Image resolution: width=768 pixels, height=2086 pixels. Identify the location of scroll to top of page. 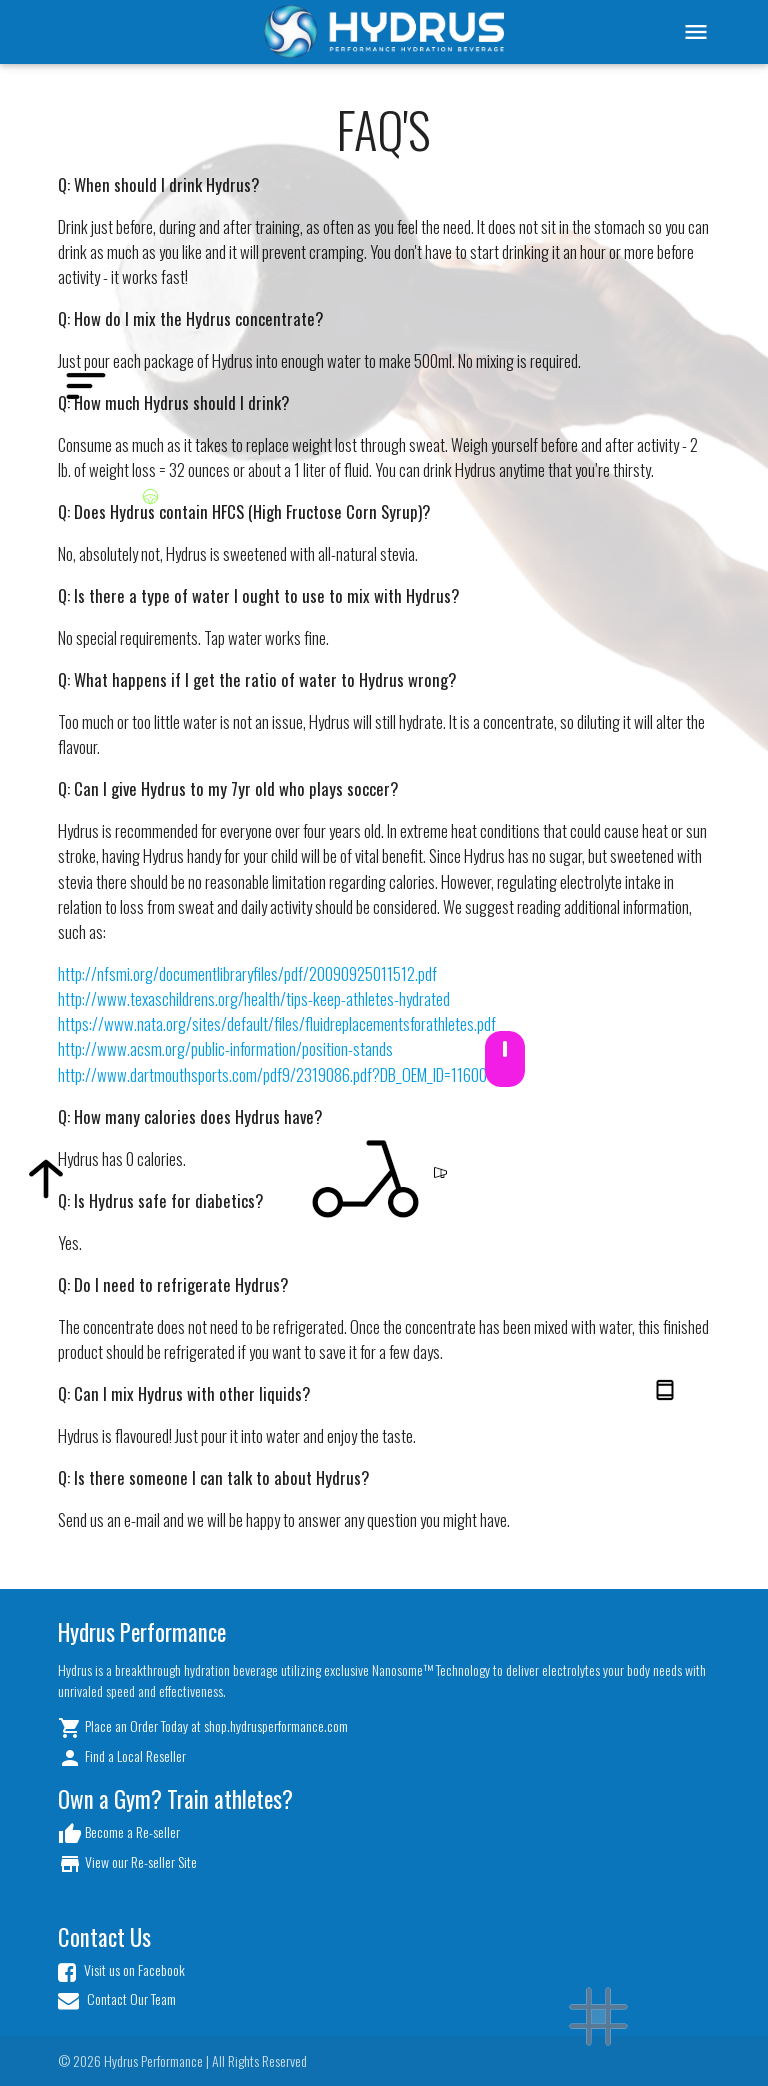
(46, 1179).